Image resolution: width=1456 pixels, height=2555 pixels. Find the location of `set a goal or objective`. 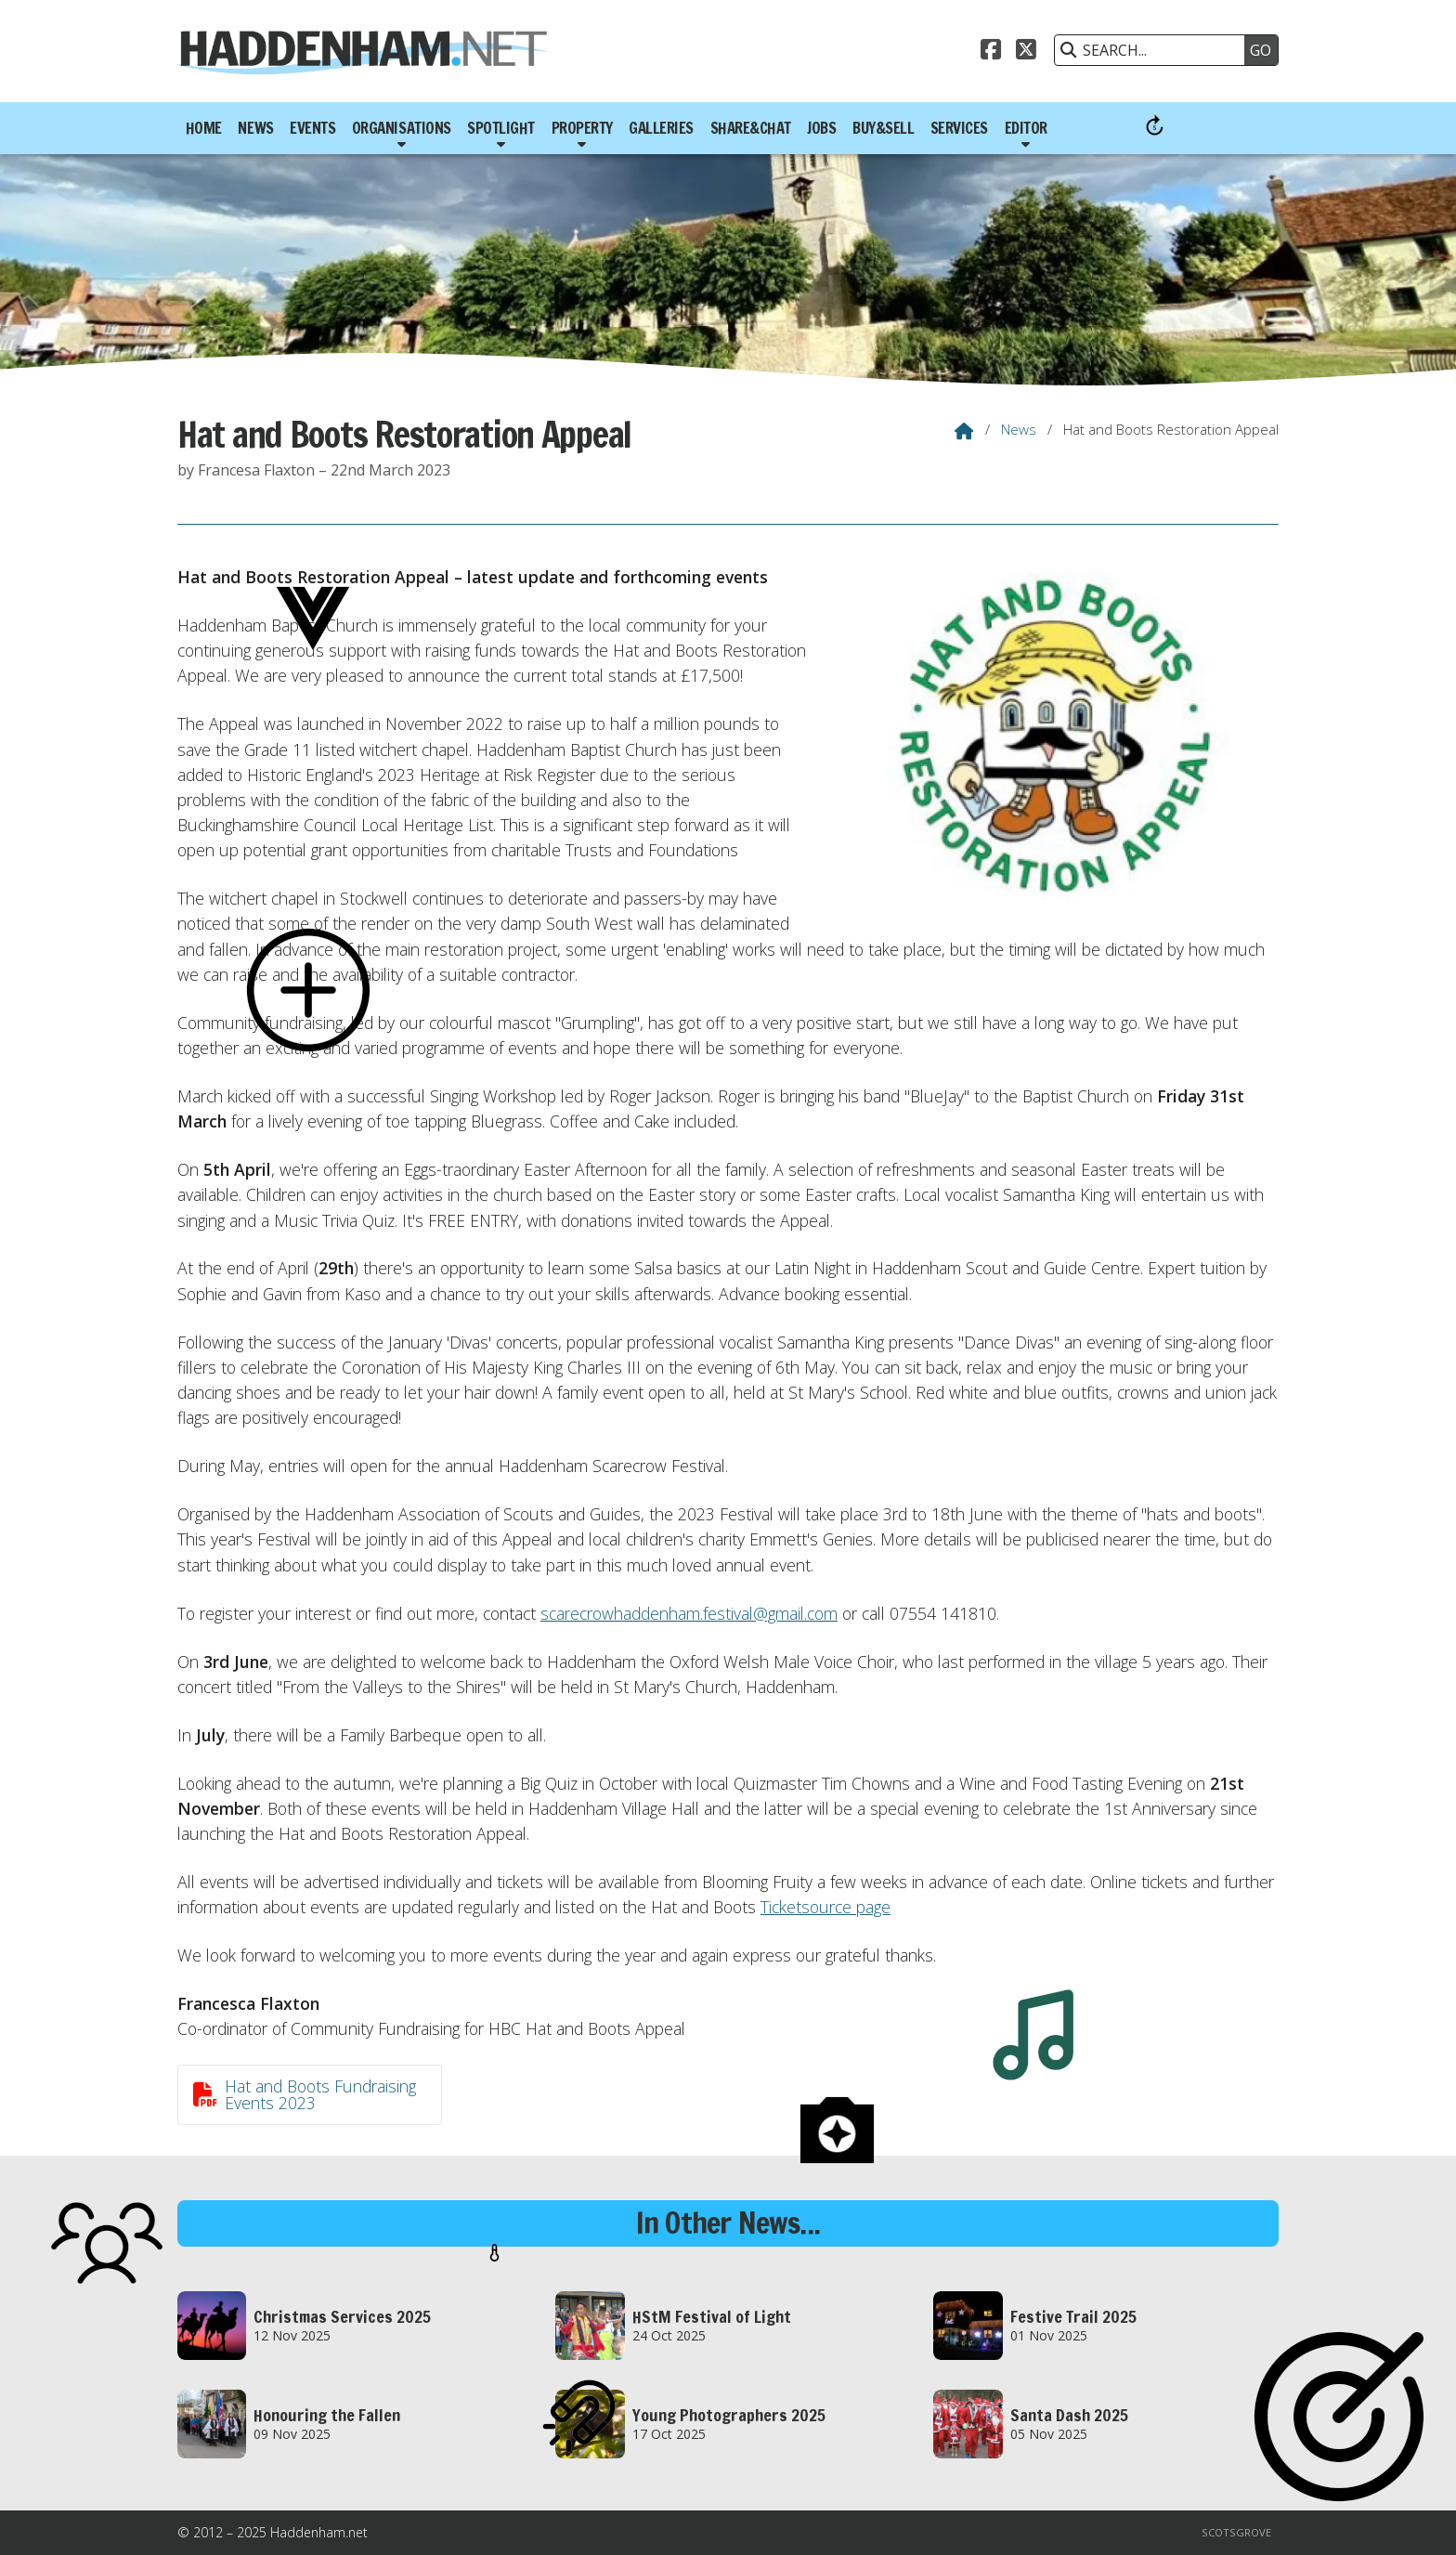

set a goal or objective is located at coordinates (1339, 2417).